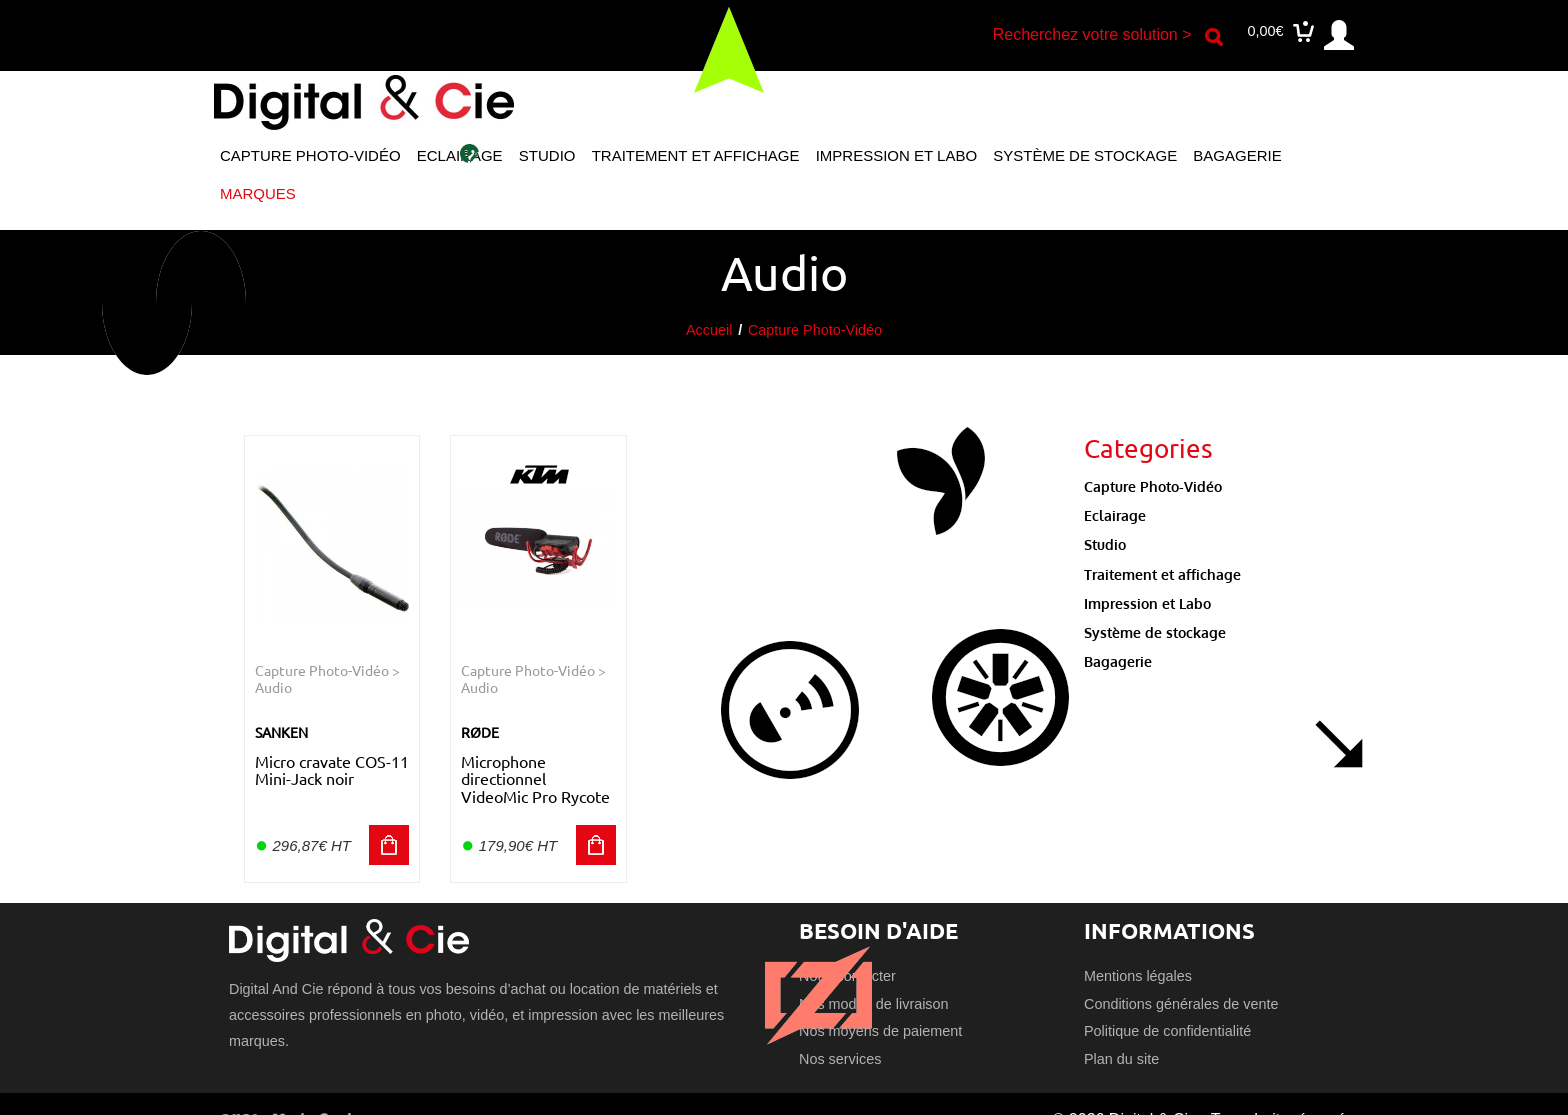 The width and height of the screenshot is (1568, 1115). What do you see at coordinates (818, 995) in the screenshot?
I see `zig programming language logo` at bounding box center [818, 995].